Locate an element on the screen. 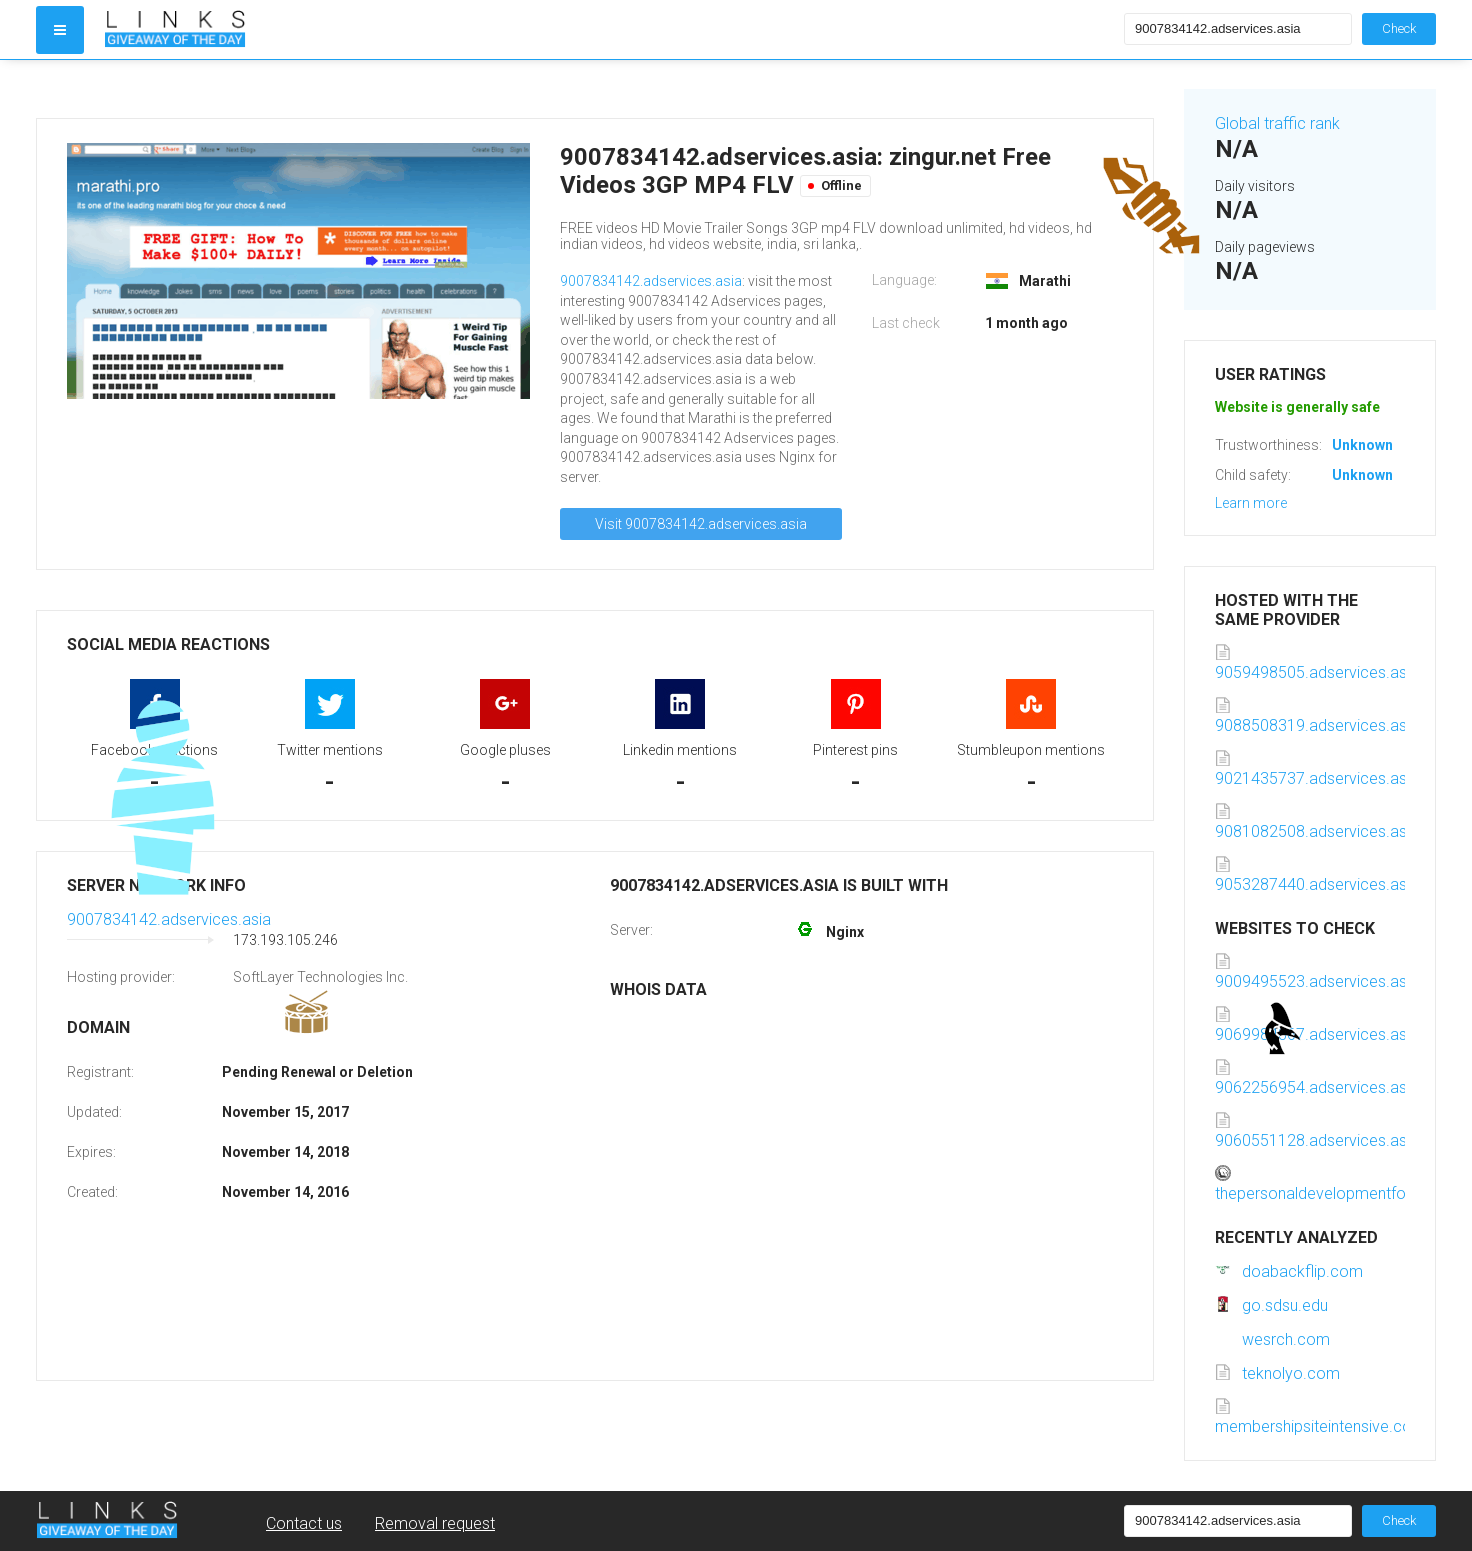  access music or sound settings is located at coordinates (306, 1011).